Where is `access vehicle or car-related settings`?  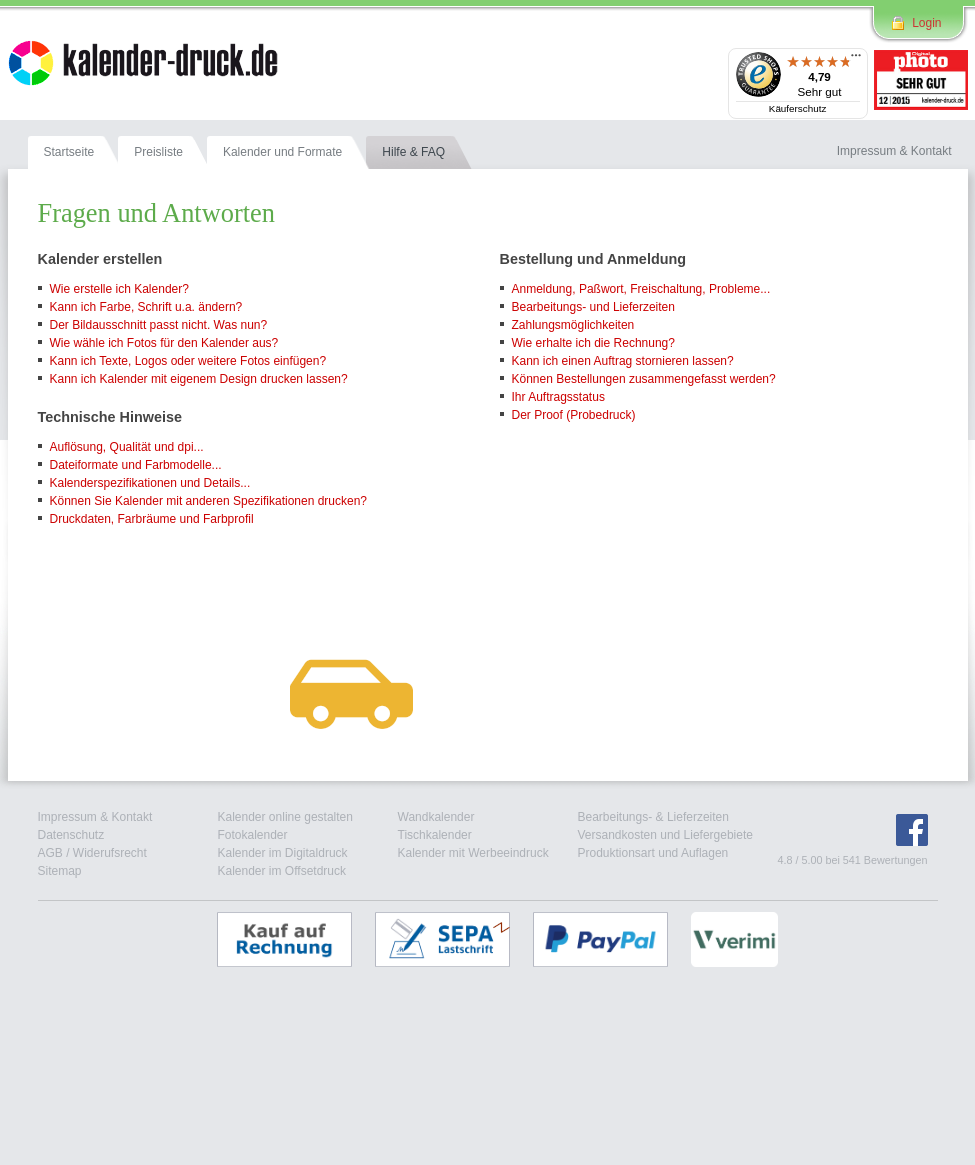 access vehicle or car-related settings is located at coordinates (351, 690).